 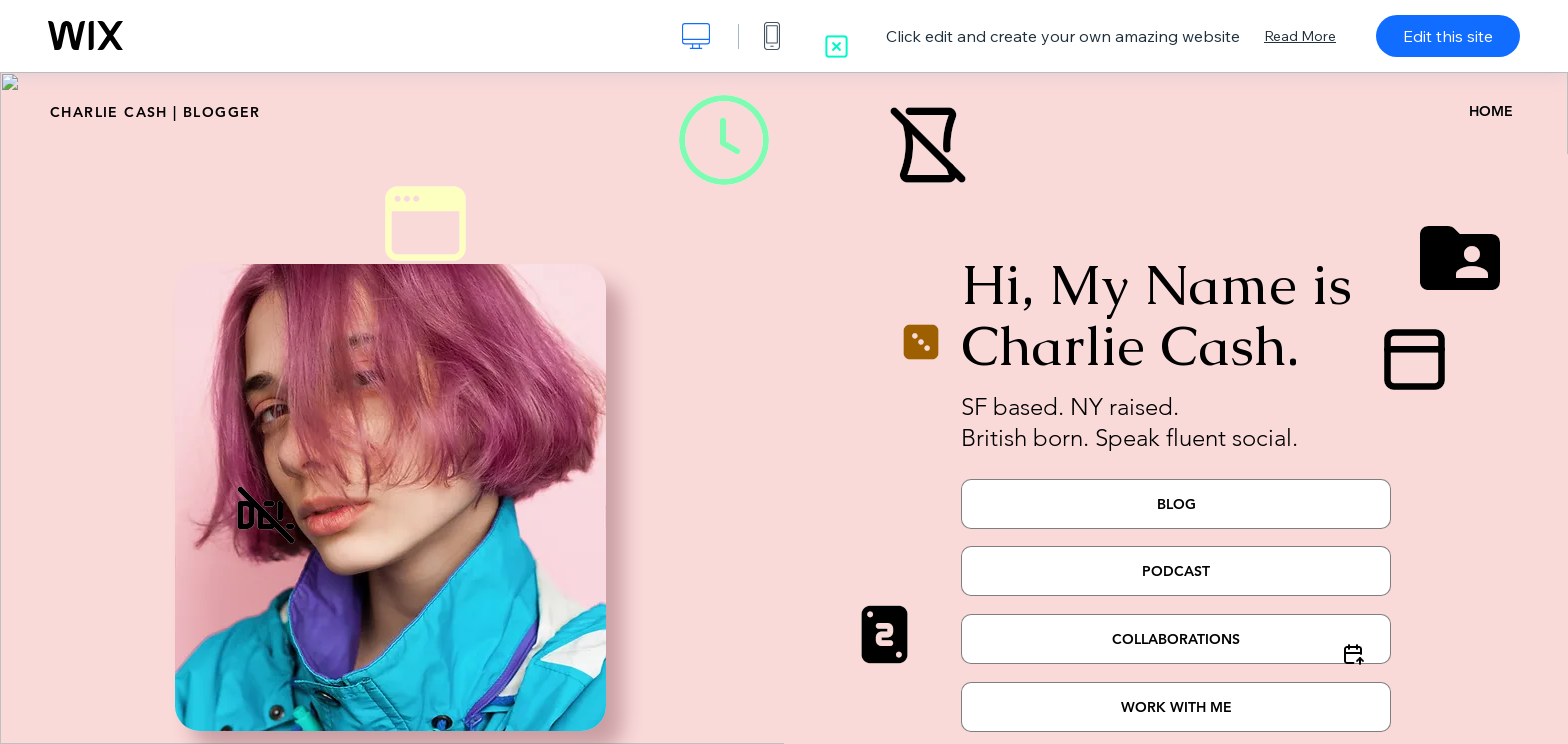 What do you see at coordinates (1460, 258) in the screenshot?
I see `open a shared folder` at bounding box center [1460, 258].